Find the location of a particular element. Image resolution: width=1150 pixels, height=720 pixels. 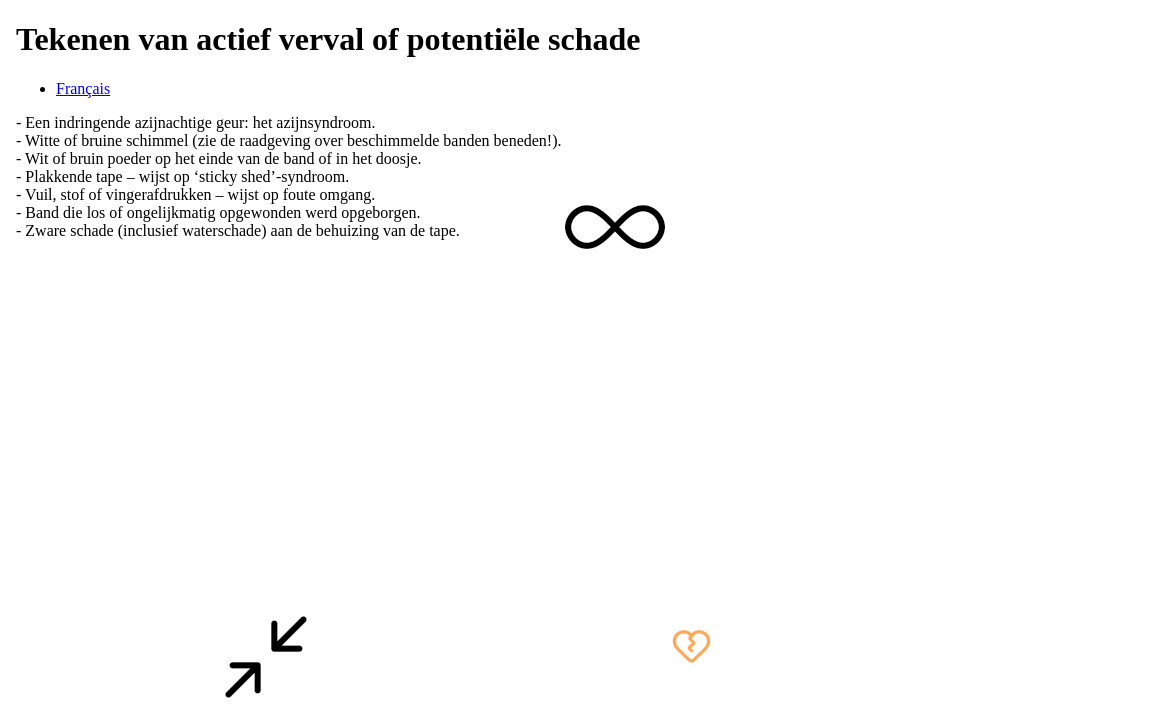

unlike or remove from favorites is located at coordinates (691, 645).